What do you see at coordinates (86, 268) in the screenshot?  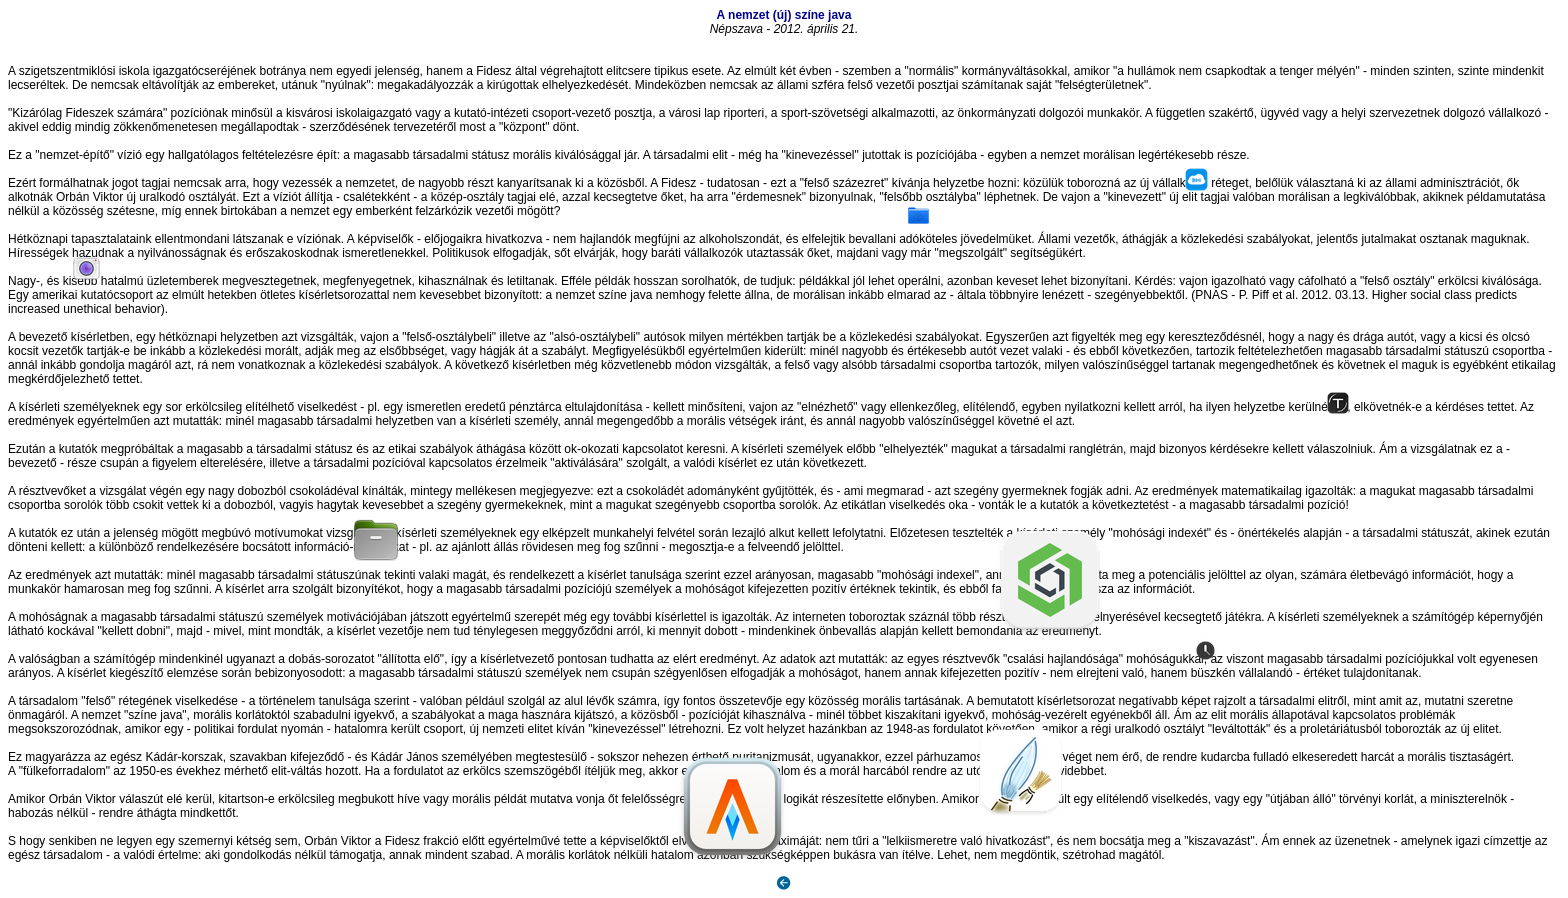 I see `open the cheese webcam application` at bounding box center [86, 268].